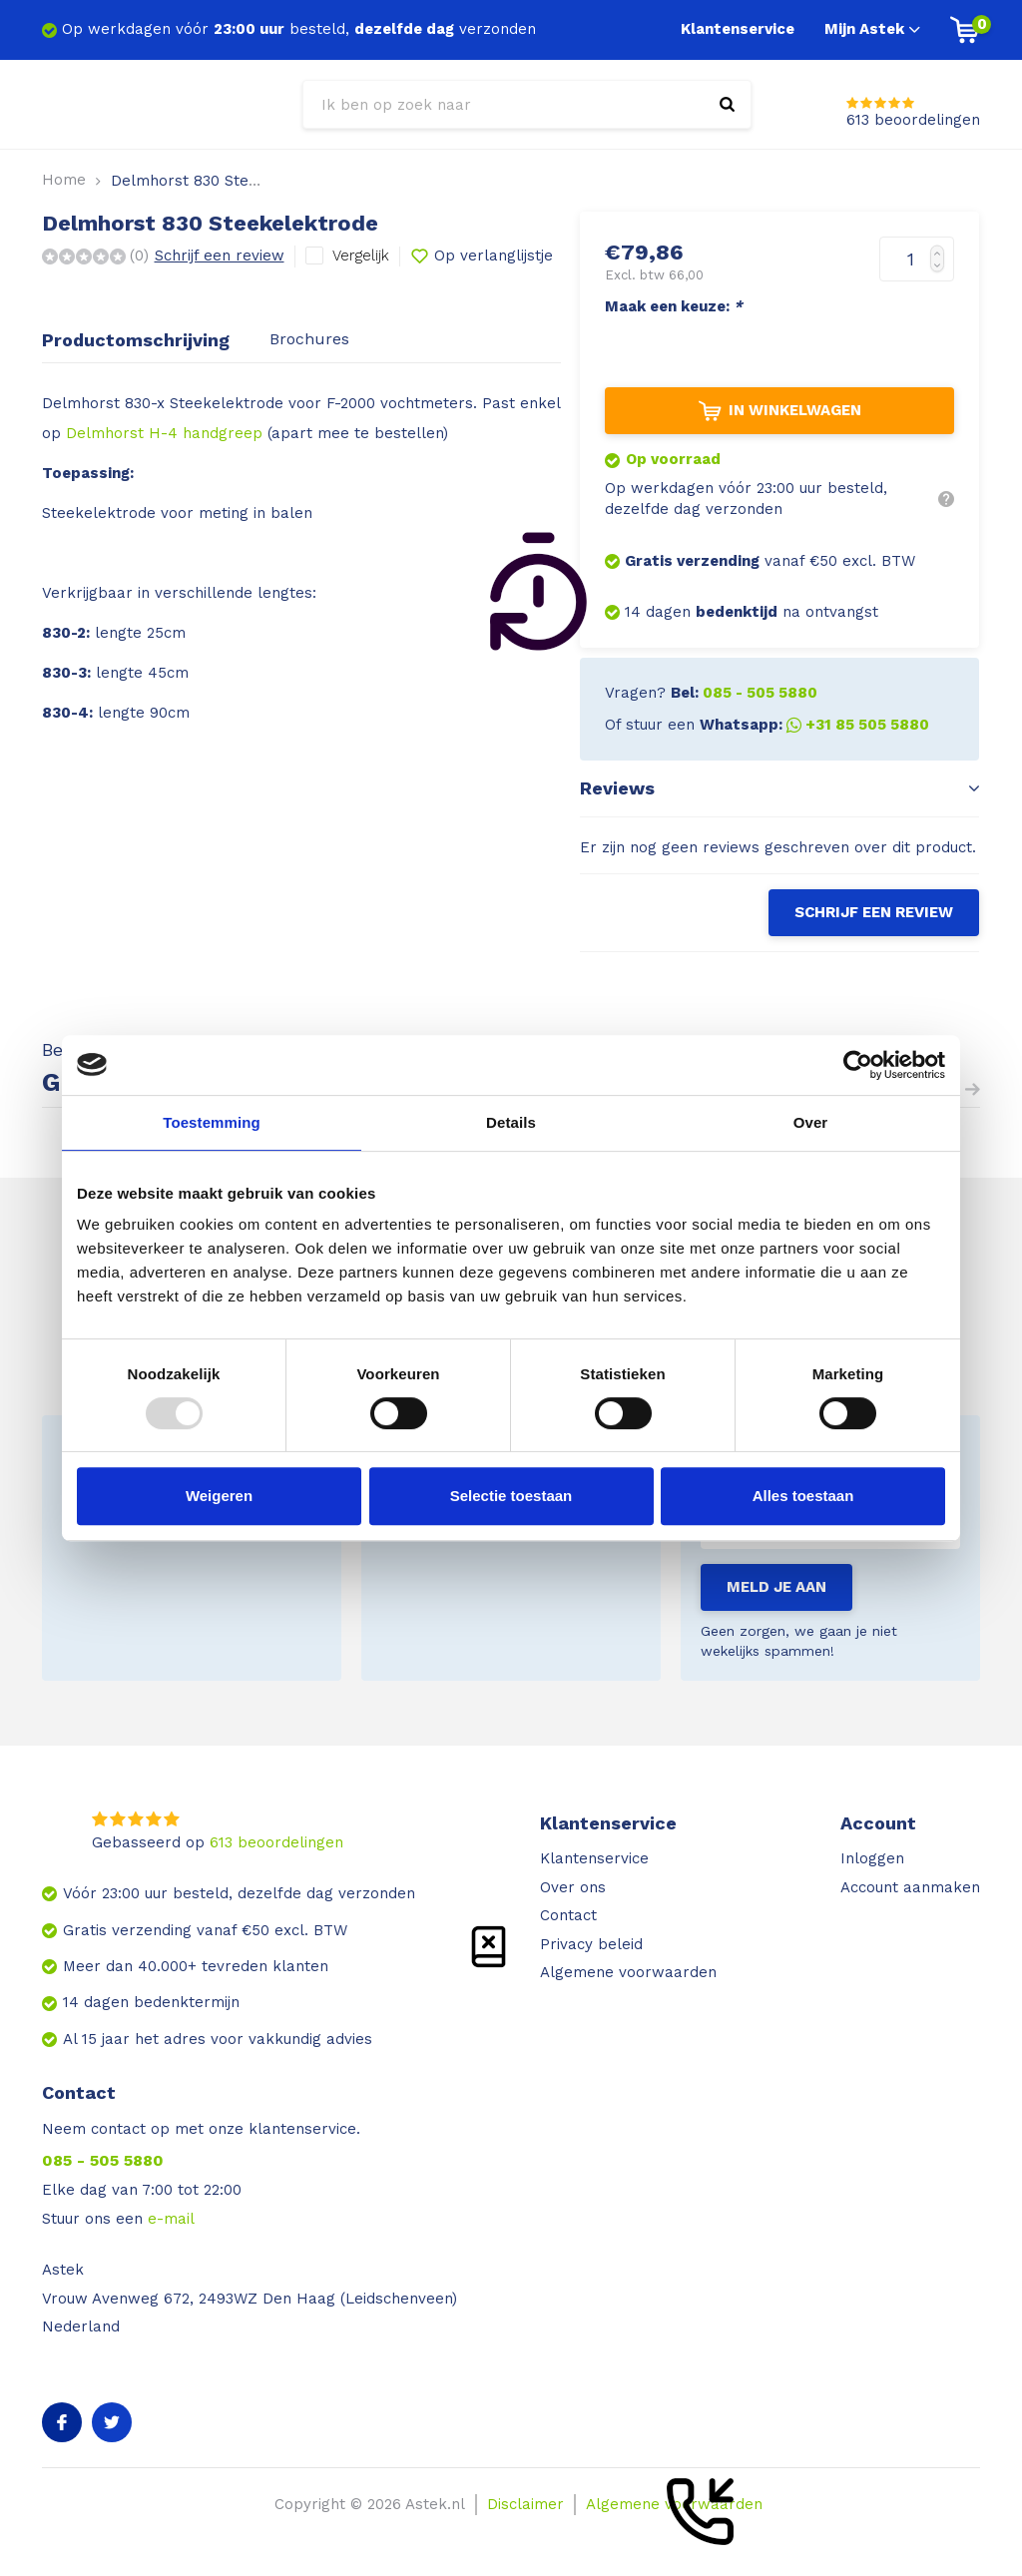  What do you see at coordinates (488, 1946) in the screenshot?
I see `remove a book from your library` at bounding box center [488, 1946].